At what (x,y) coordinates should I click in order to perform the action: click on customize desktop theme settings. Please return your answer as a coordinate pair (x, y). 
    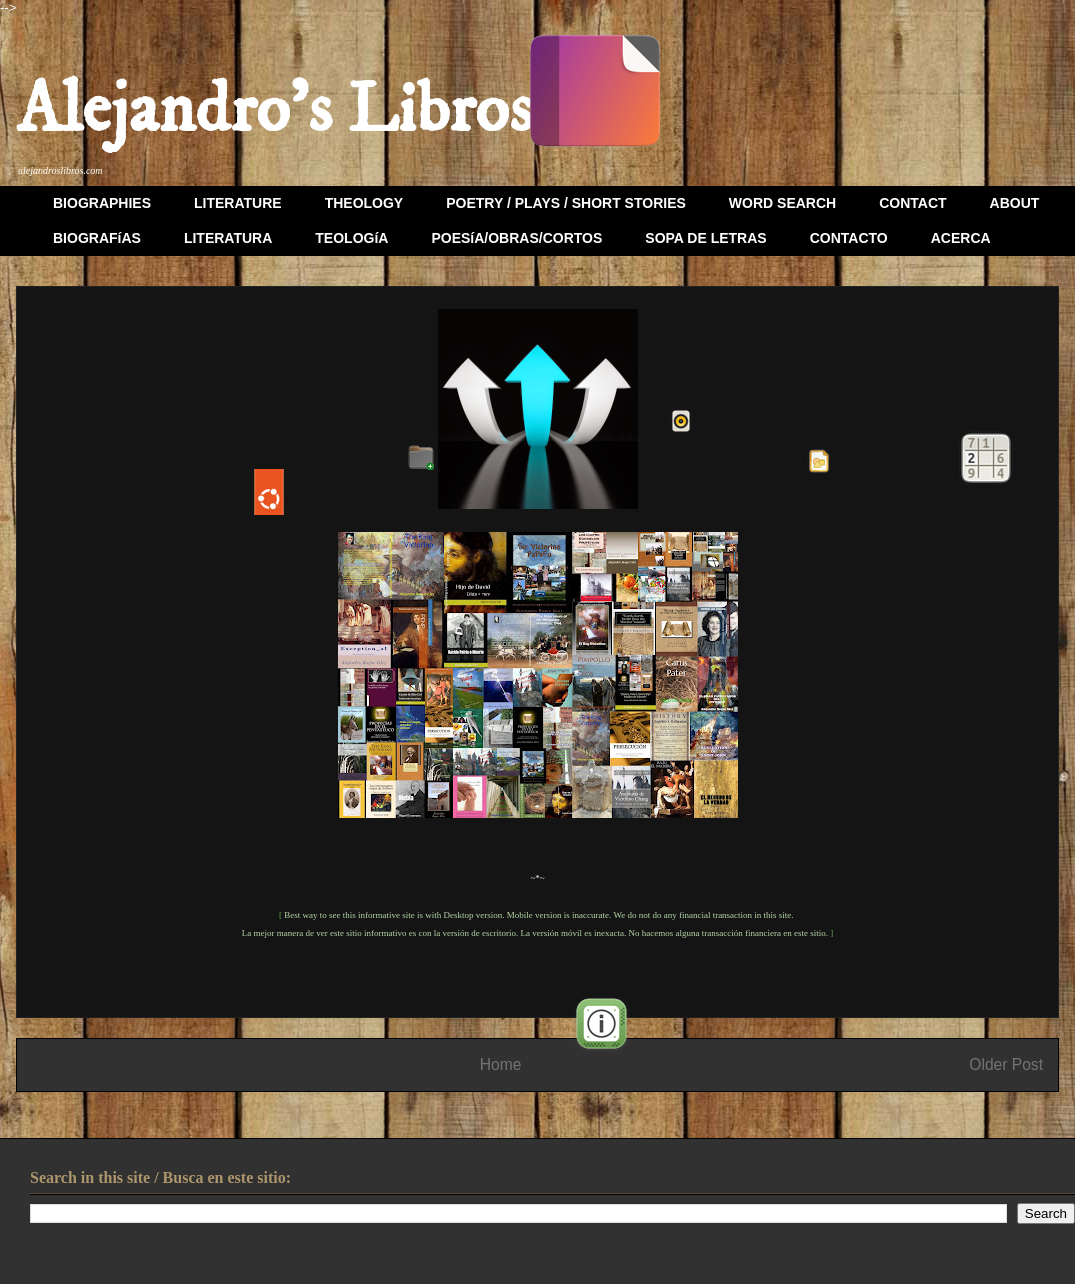
    Looking at the image, I should click on (595, 86).